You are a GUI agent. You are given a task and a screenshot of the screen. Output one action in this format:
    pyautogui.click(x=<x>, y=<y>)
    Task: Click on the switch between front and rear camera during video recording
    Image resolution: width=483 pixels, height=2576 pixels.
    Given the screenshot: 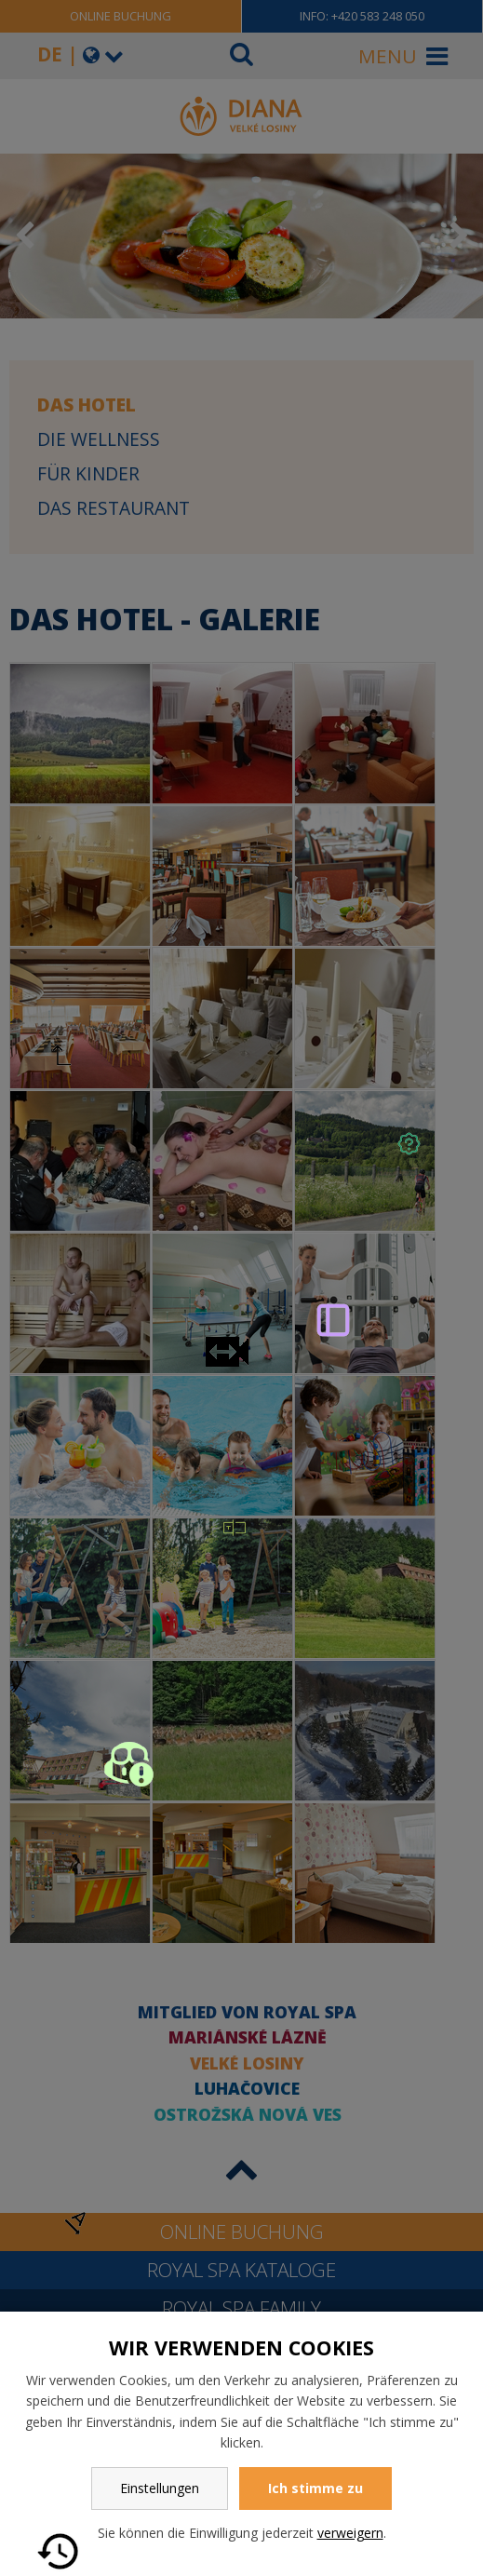 What is the action you would take?
    pyautogui.click(x=227, y=1352)
    